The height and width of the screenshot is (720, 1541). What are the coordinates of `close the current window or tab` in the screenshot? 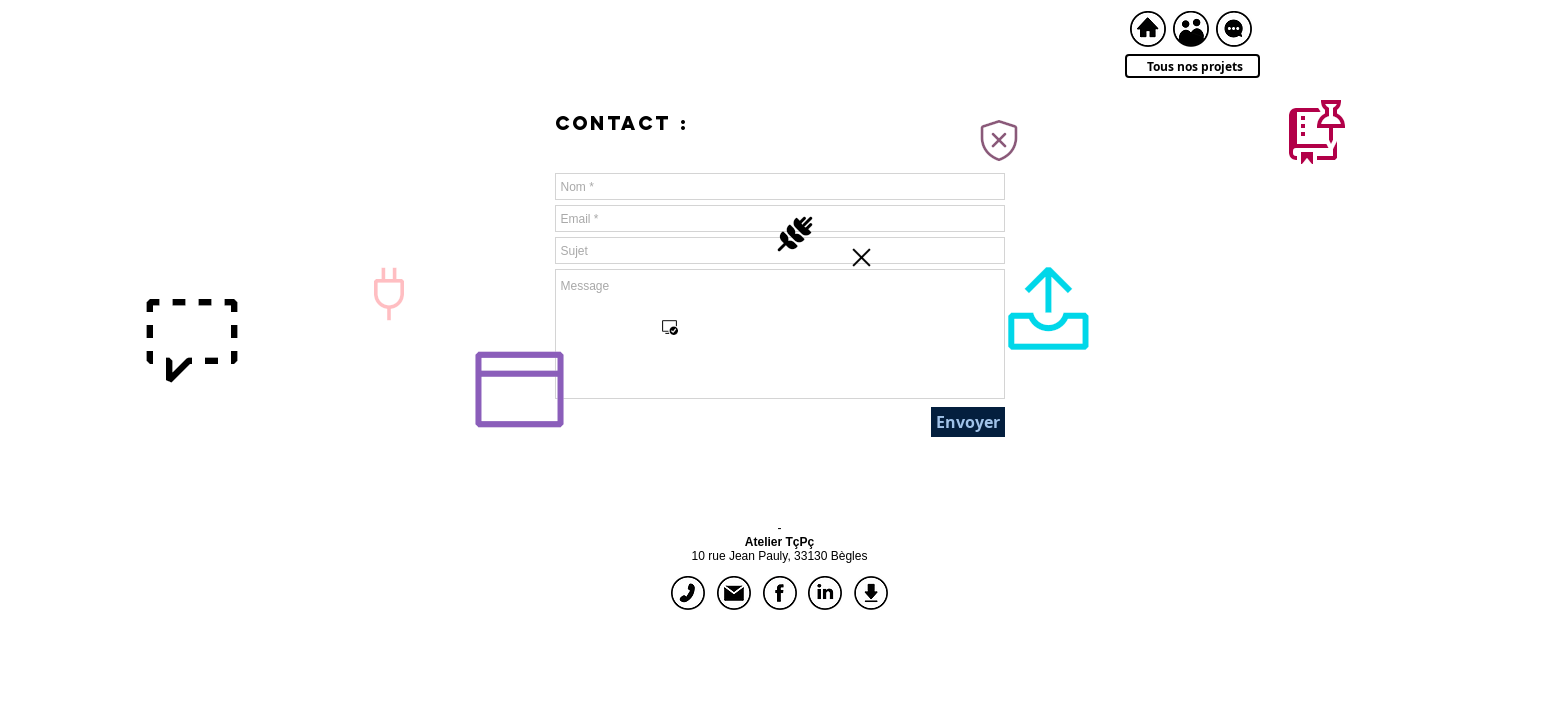 It's located at (861, 257).